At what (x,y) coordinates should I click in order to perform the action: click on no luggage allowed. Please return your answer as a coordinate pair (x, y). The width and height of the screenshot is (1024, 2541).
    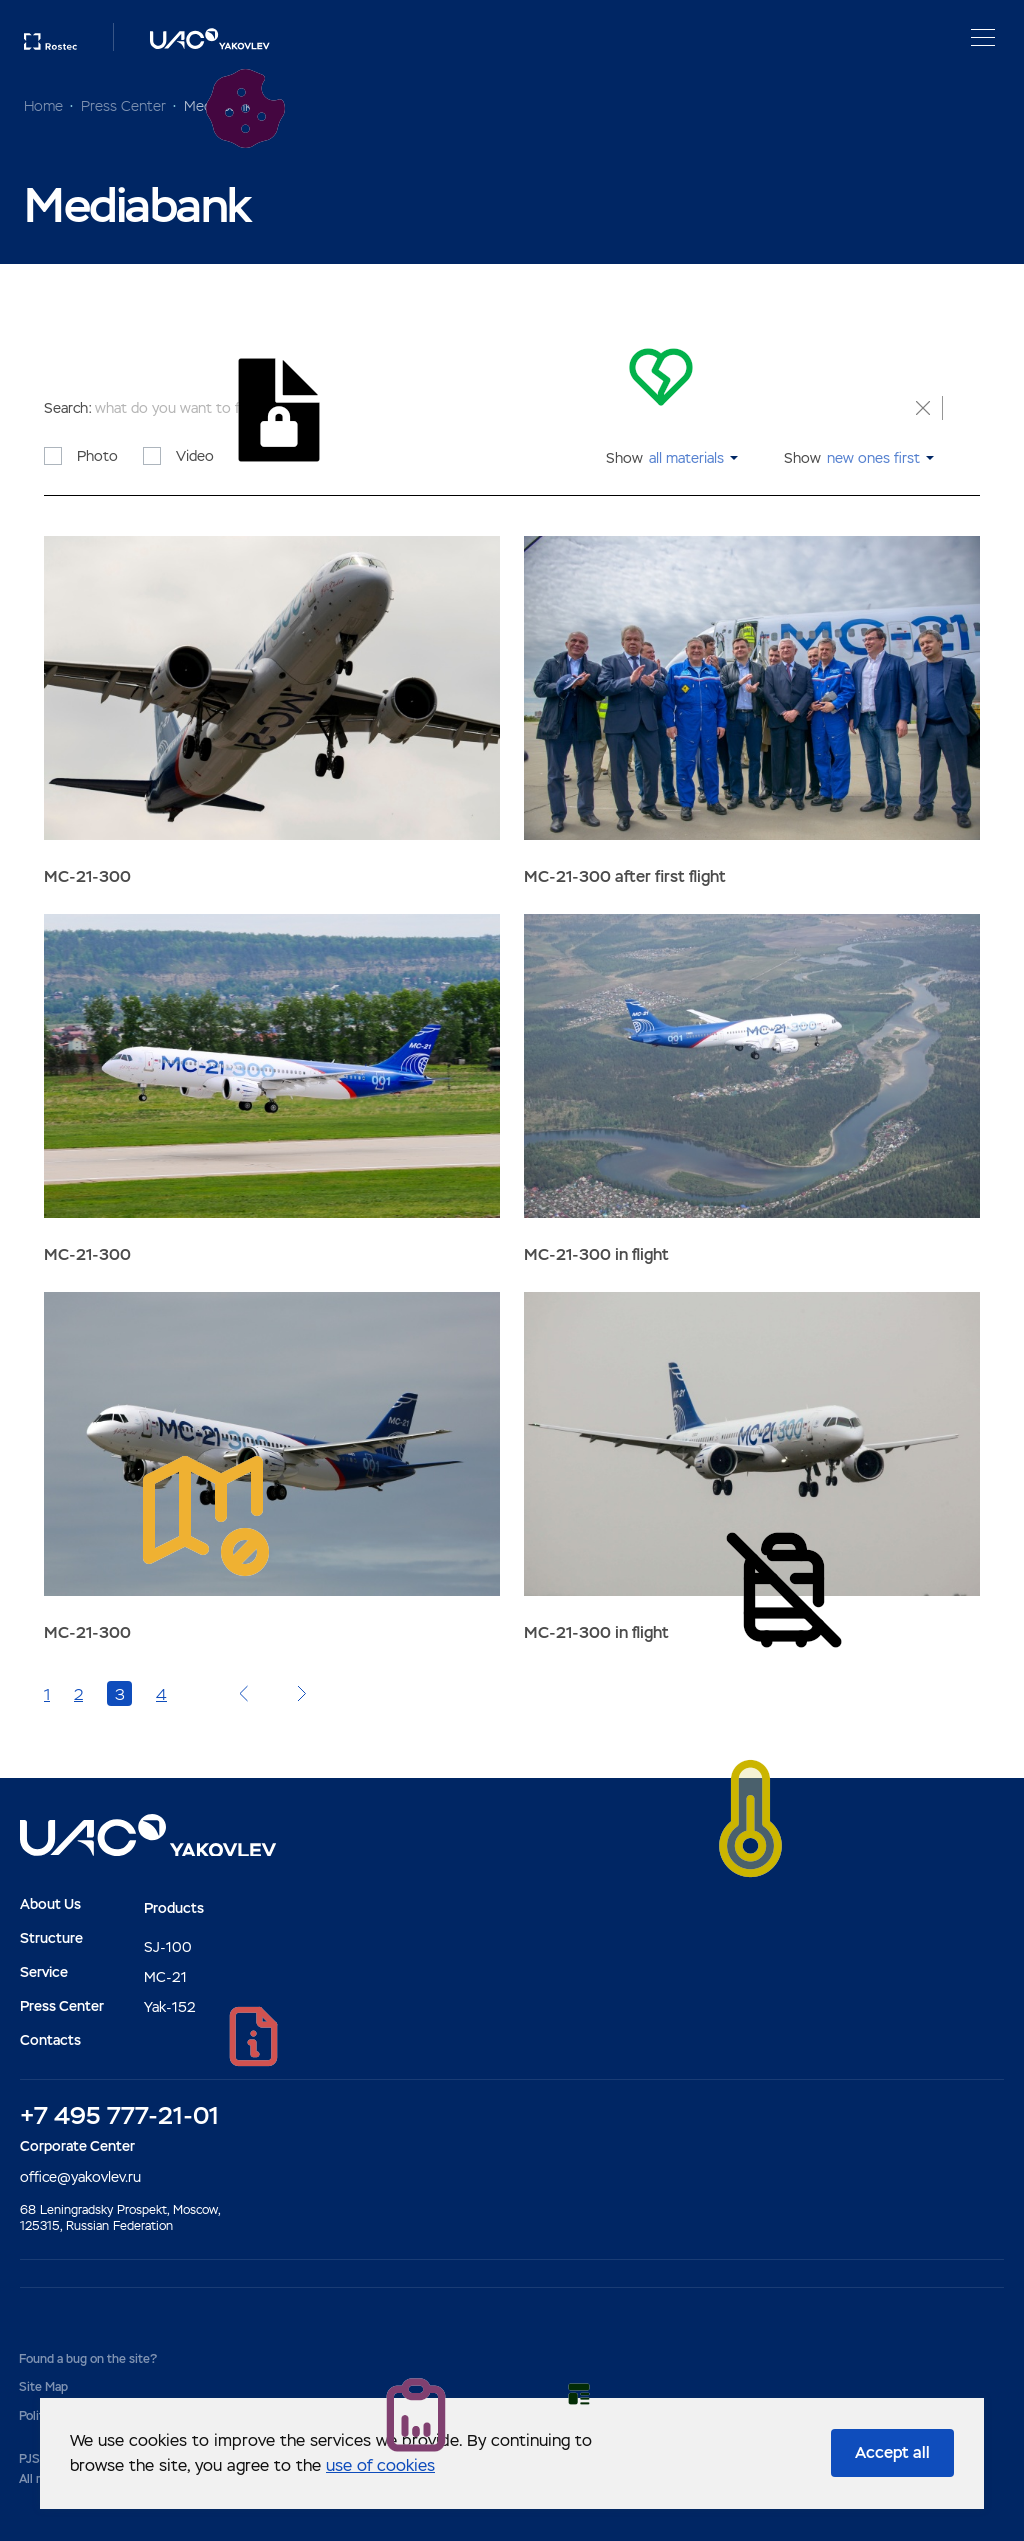
    Looking at the image, I should click on (784, 1590).